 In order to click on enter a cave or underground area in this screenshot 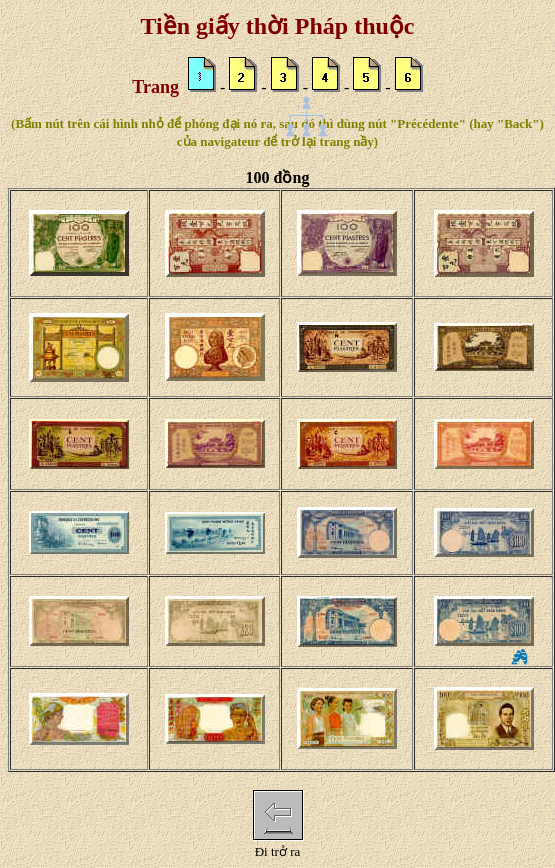, I will do `click(519, 656)`.